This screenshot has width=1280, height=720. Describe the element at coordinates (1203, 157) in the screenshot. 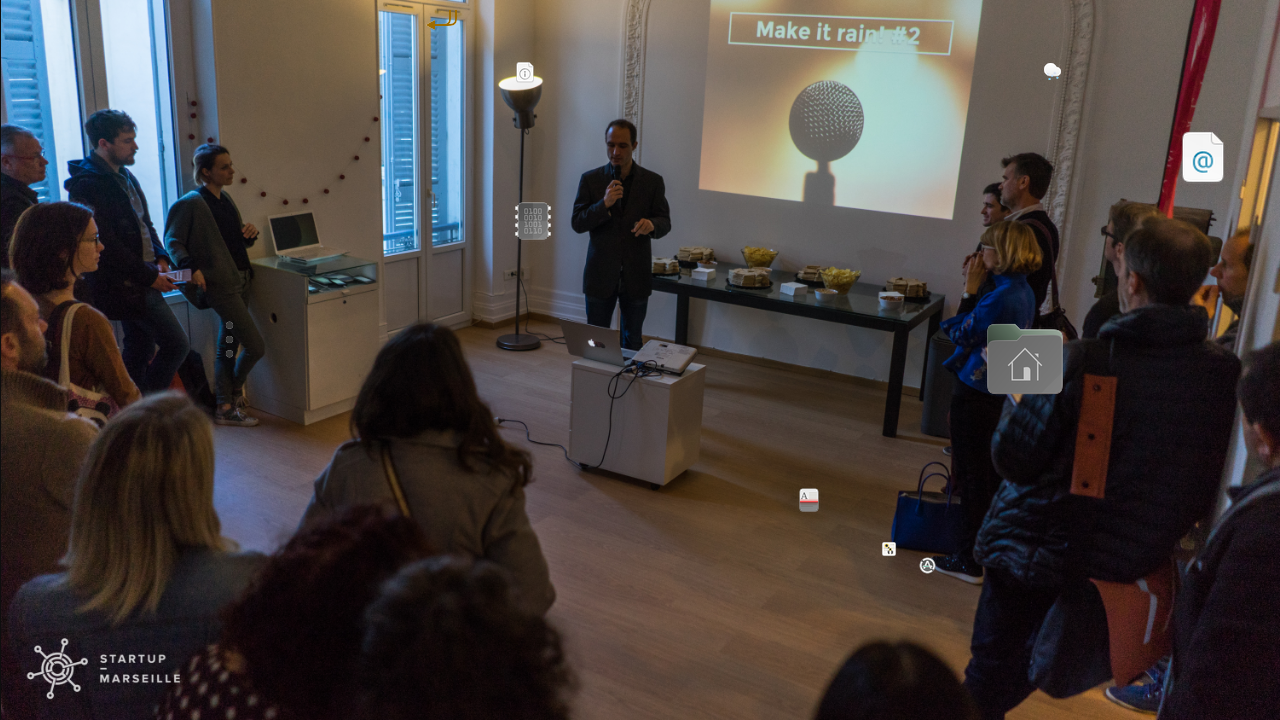

I see `an email message file or attachment` at that location.